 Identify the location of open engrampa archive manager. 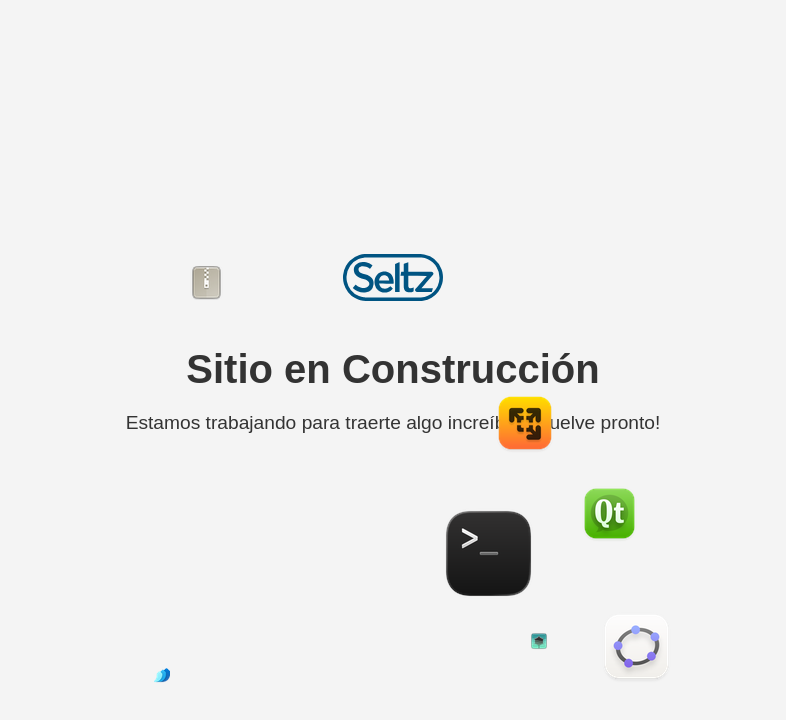
(206, 282).